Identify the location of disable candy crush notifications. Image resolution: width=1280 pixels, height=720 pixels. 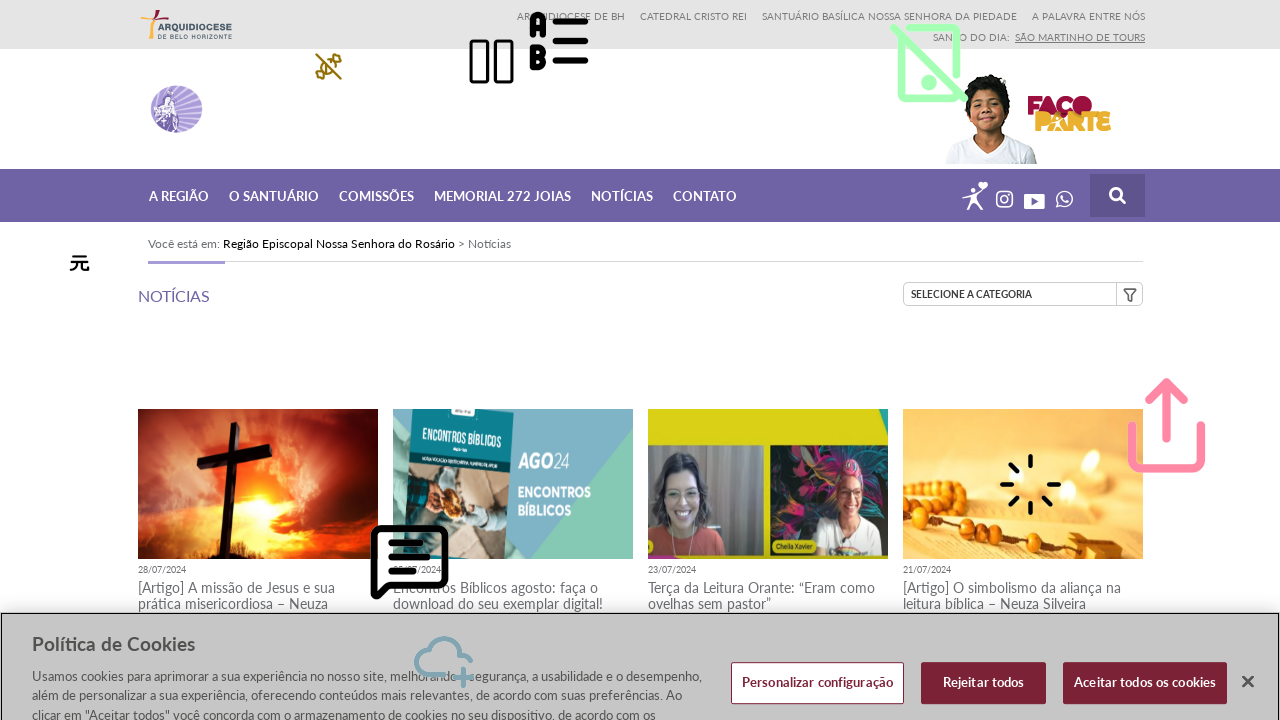
(328, 66).